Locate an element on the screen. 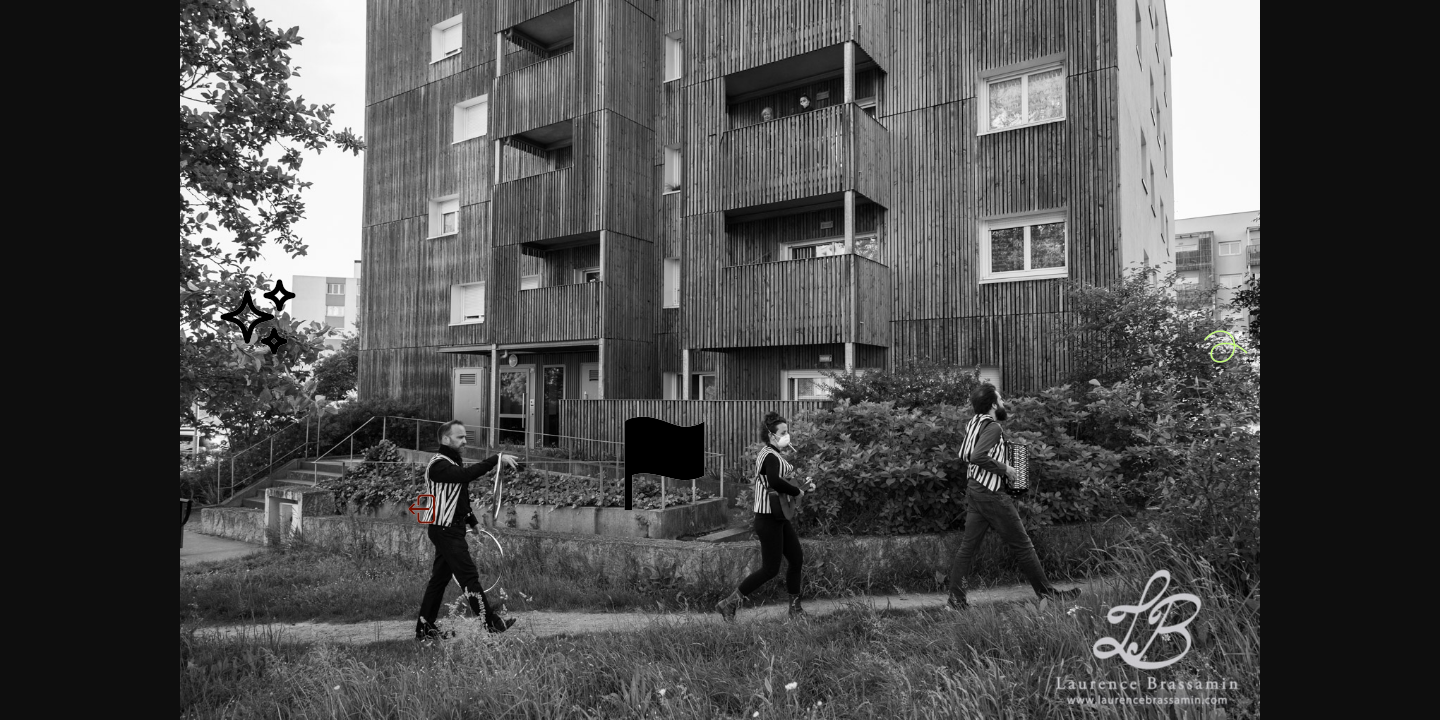  flag or mark an item for follow-up is located at coordinates (664, 463).